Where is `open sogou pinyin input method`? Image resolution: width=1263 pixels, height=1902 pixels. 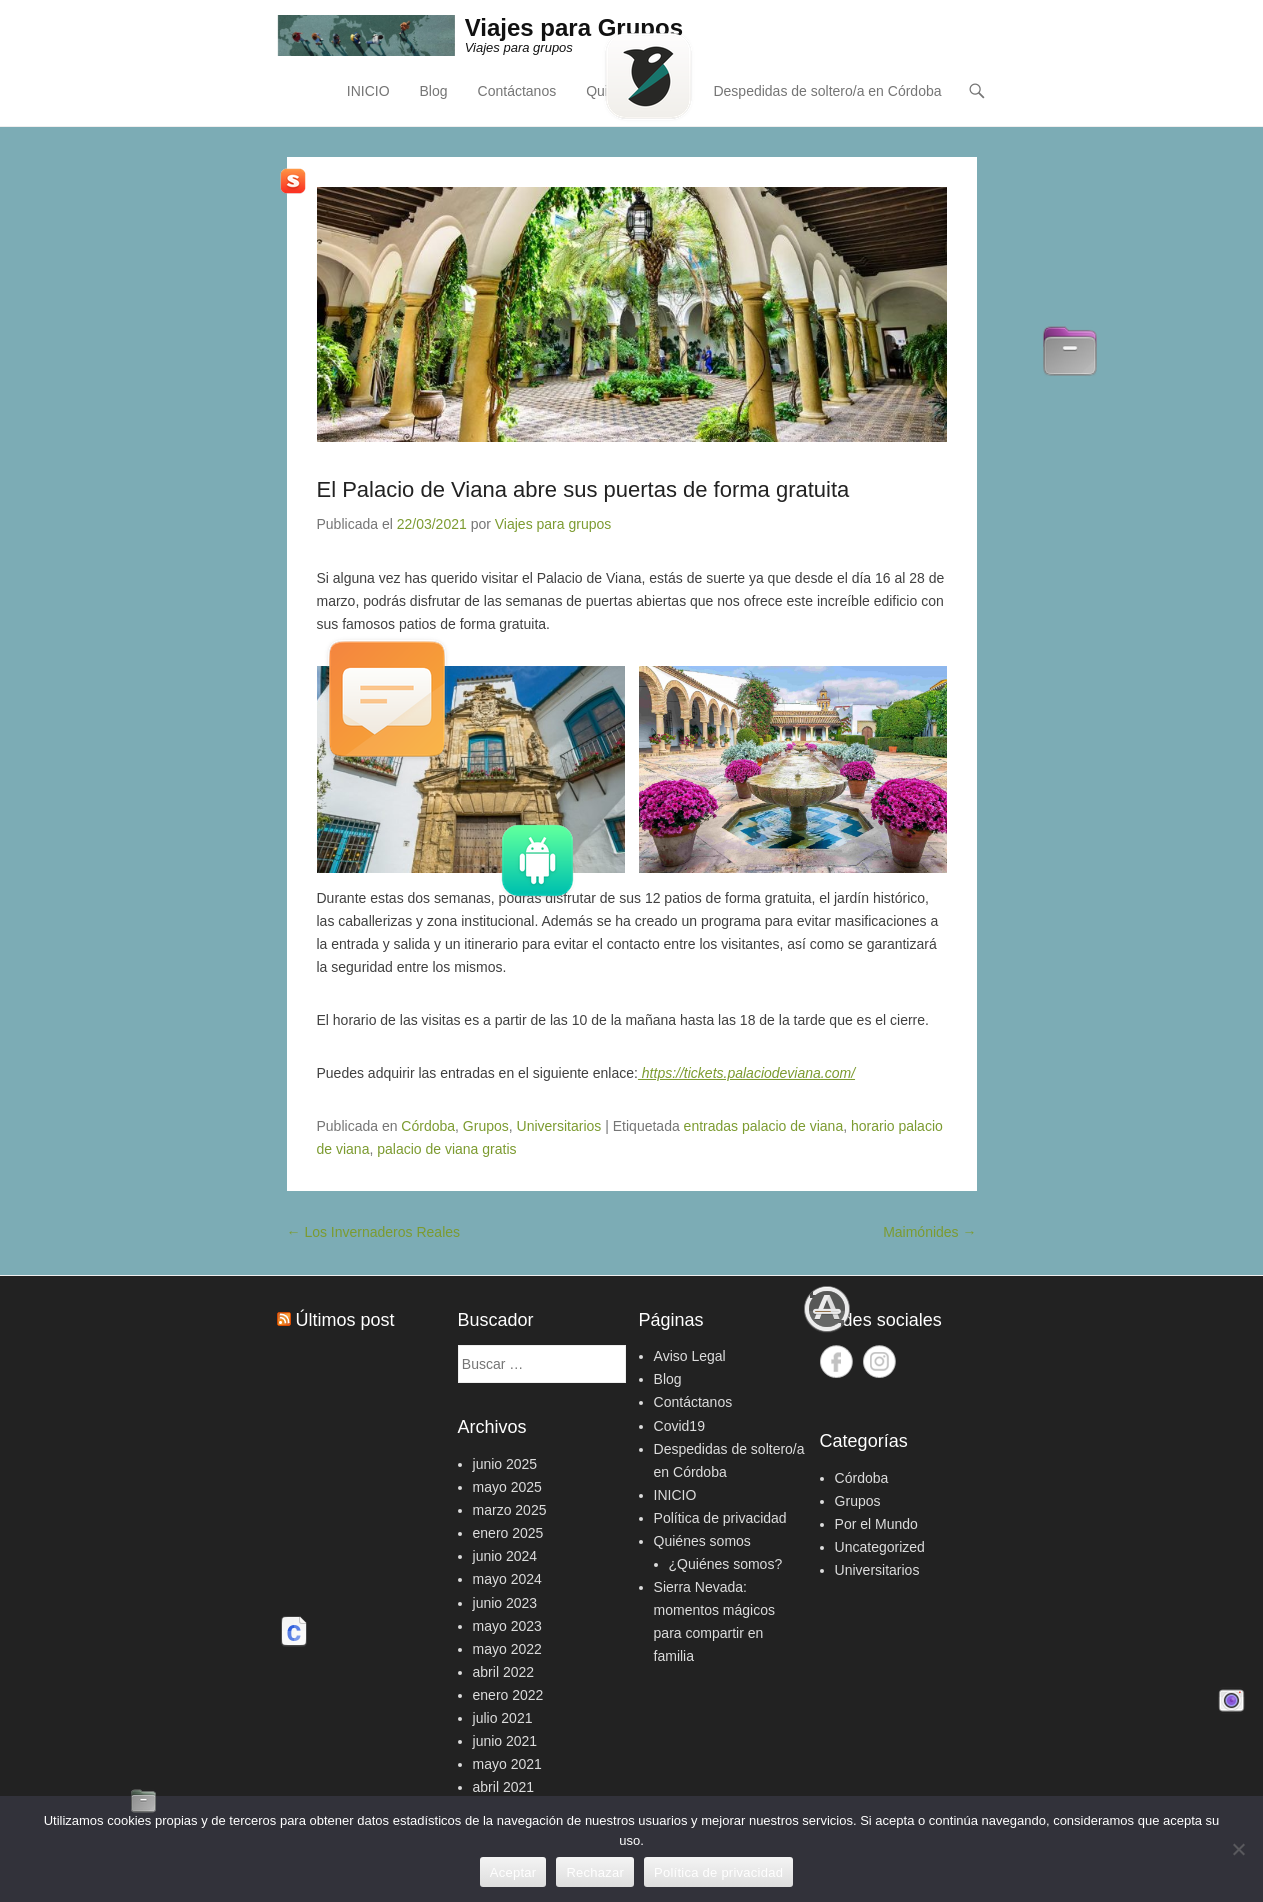
open sogou pinyin input method is located at coordinates (293, 181).